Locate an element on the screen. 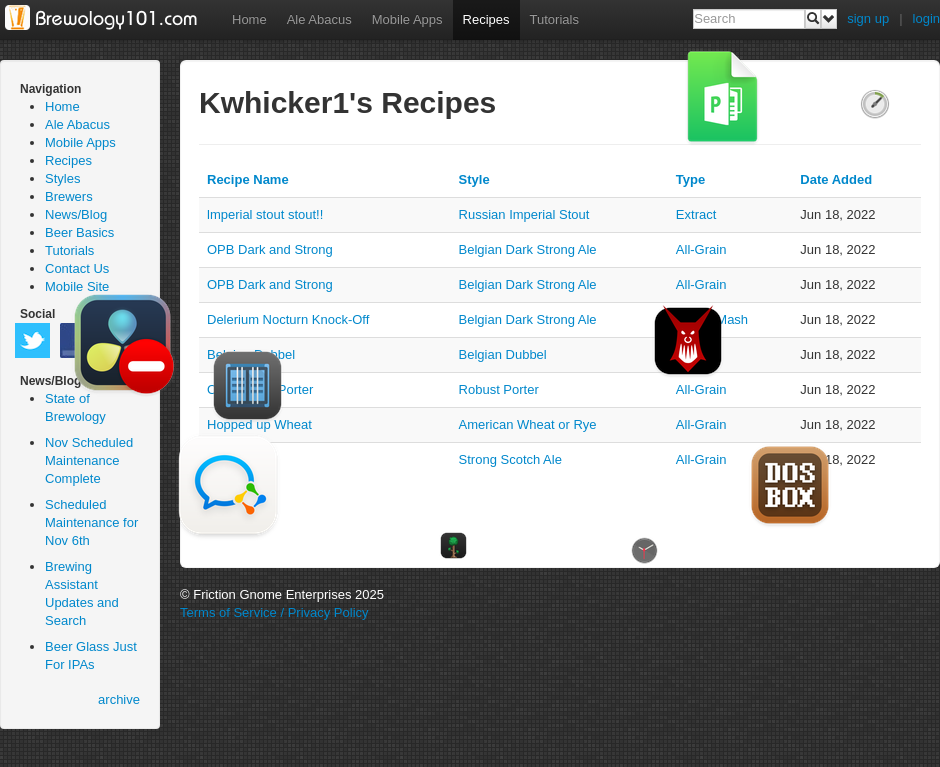  open virtualization container settings is located at coordinates (247, 385).